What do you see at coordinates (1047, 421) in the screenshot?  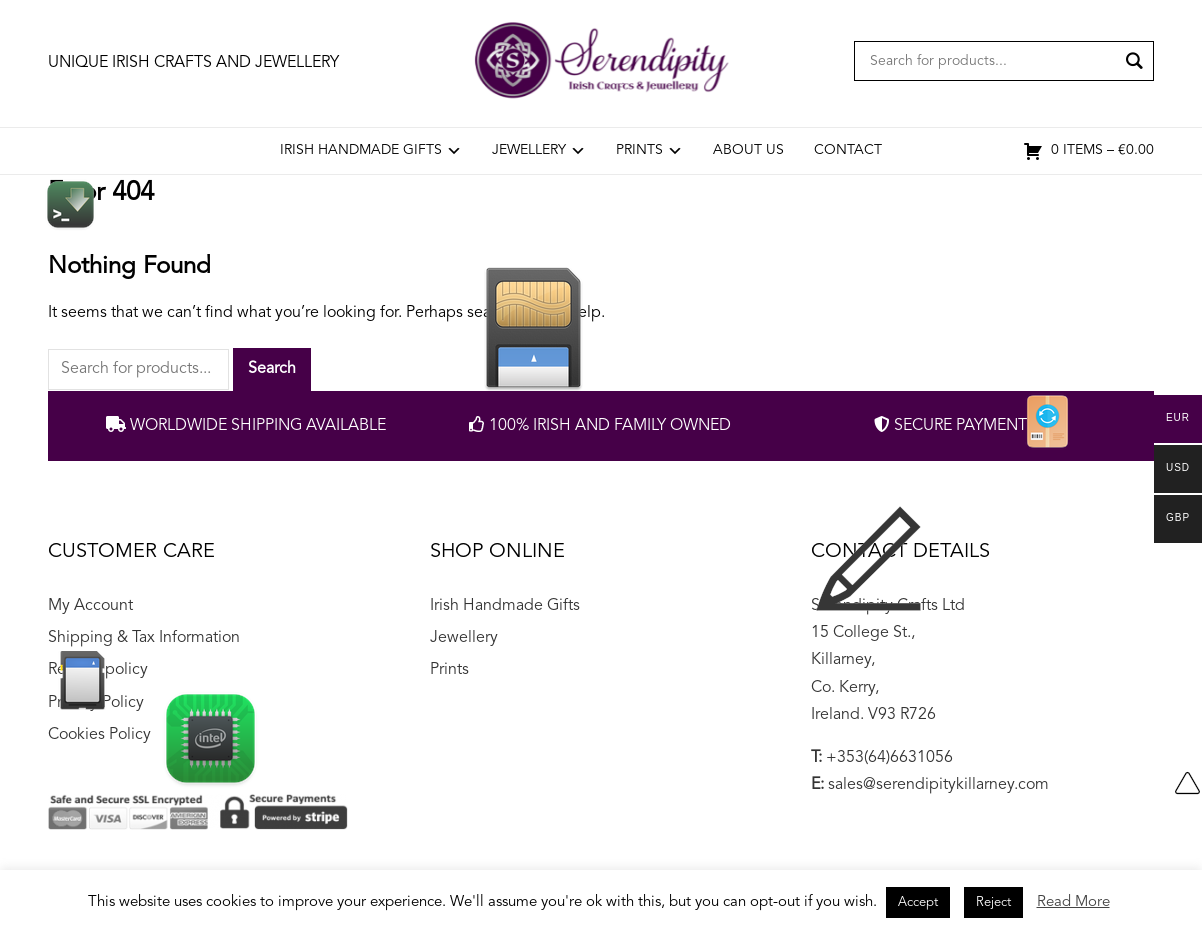 I see `system package upgrade in progress` at bounding box center [1047, 421].